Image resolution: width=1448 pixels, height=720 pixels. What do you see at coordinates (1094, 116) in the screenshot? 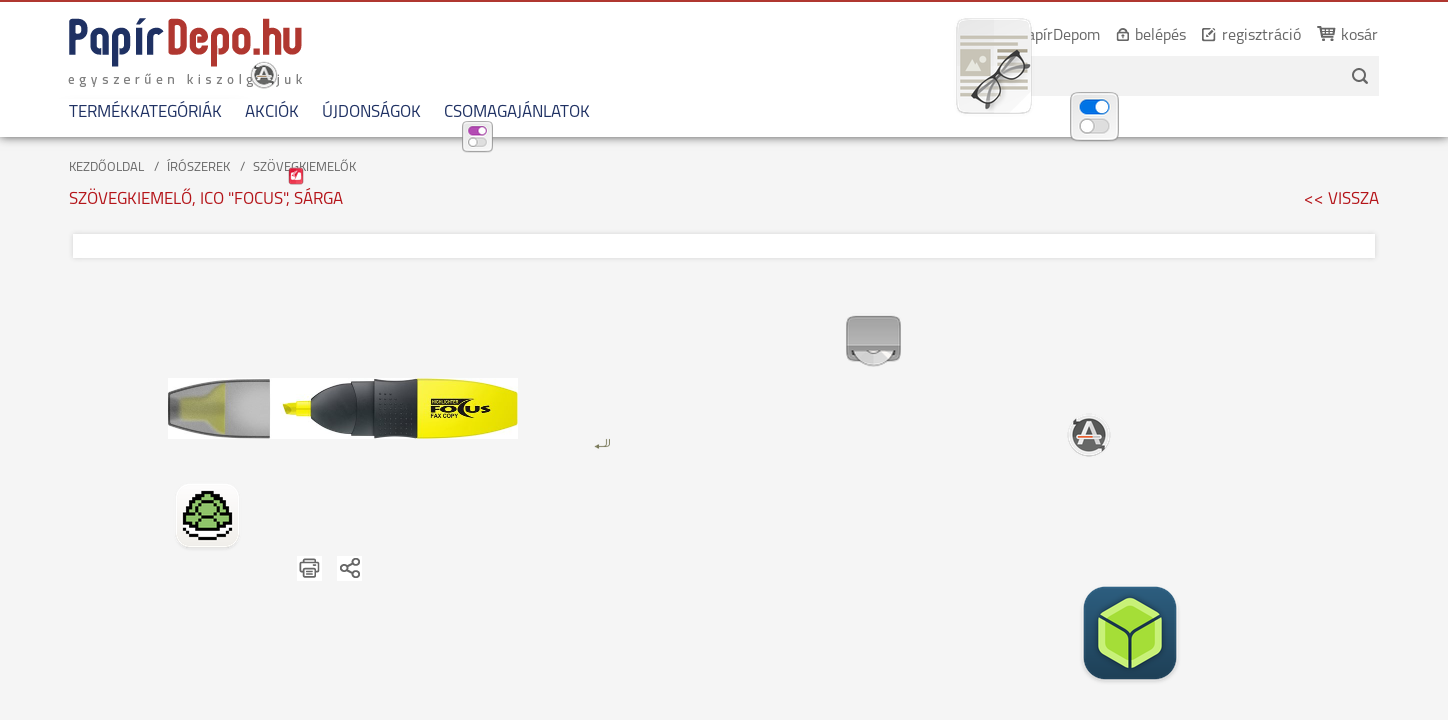
I see `open system settings or preferences` at bounding box center [1094, 116].